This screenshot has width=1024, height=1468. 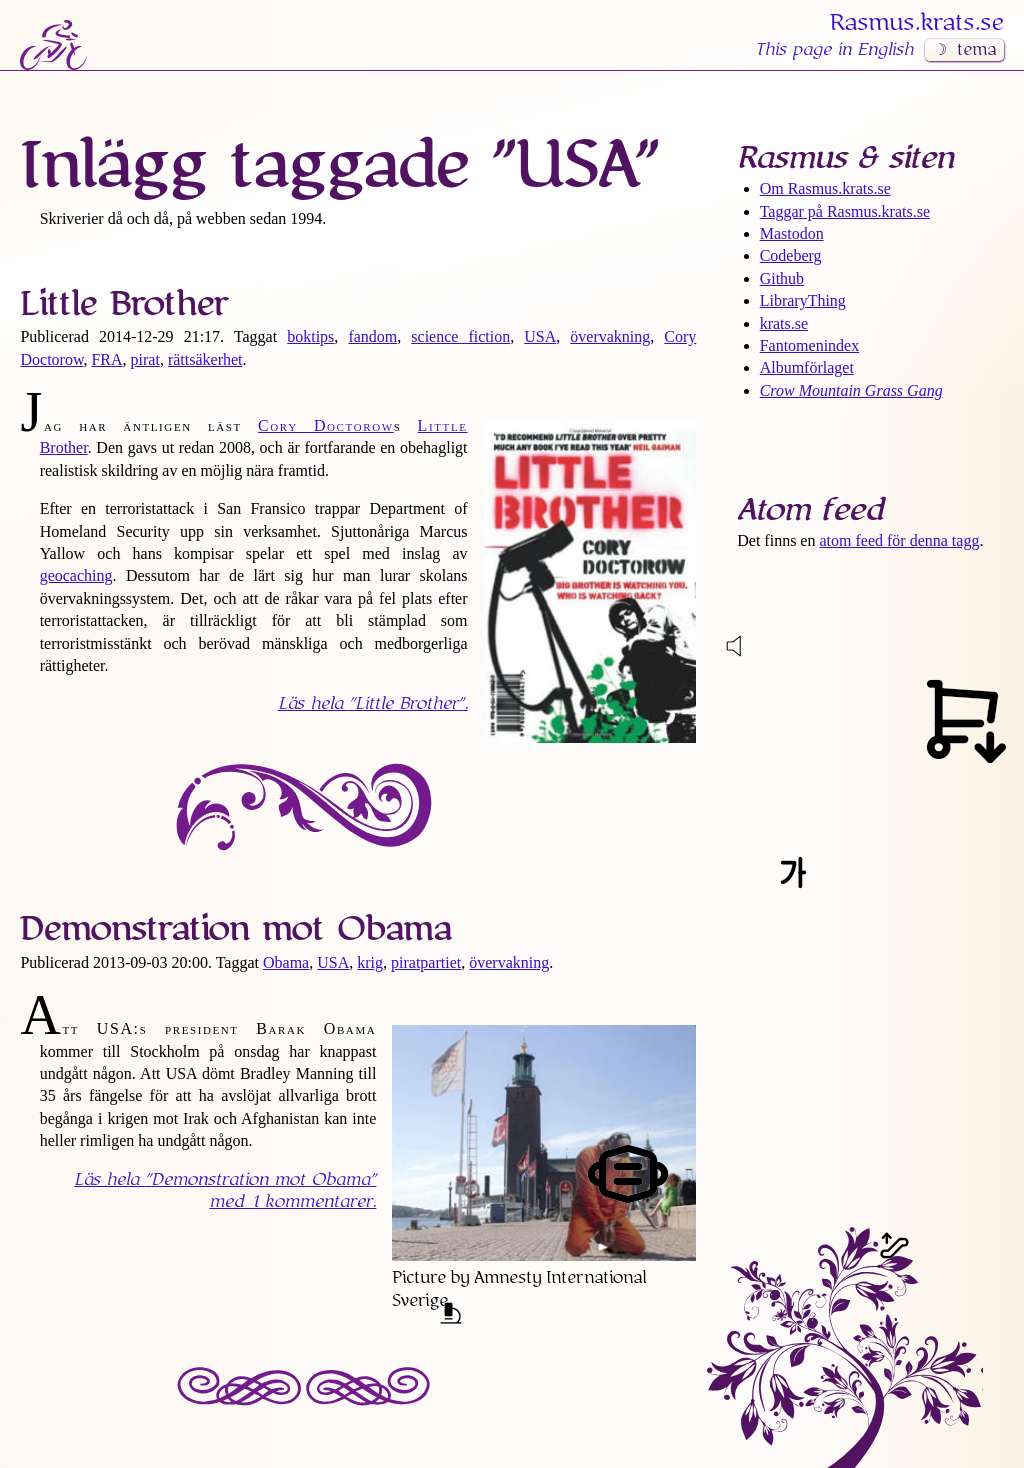 What do you see at coordinates (962, 719) in the screenshot?
I see `download or export shopping cart contents` at bounding box center [962, 719].